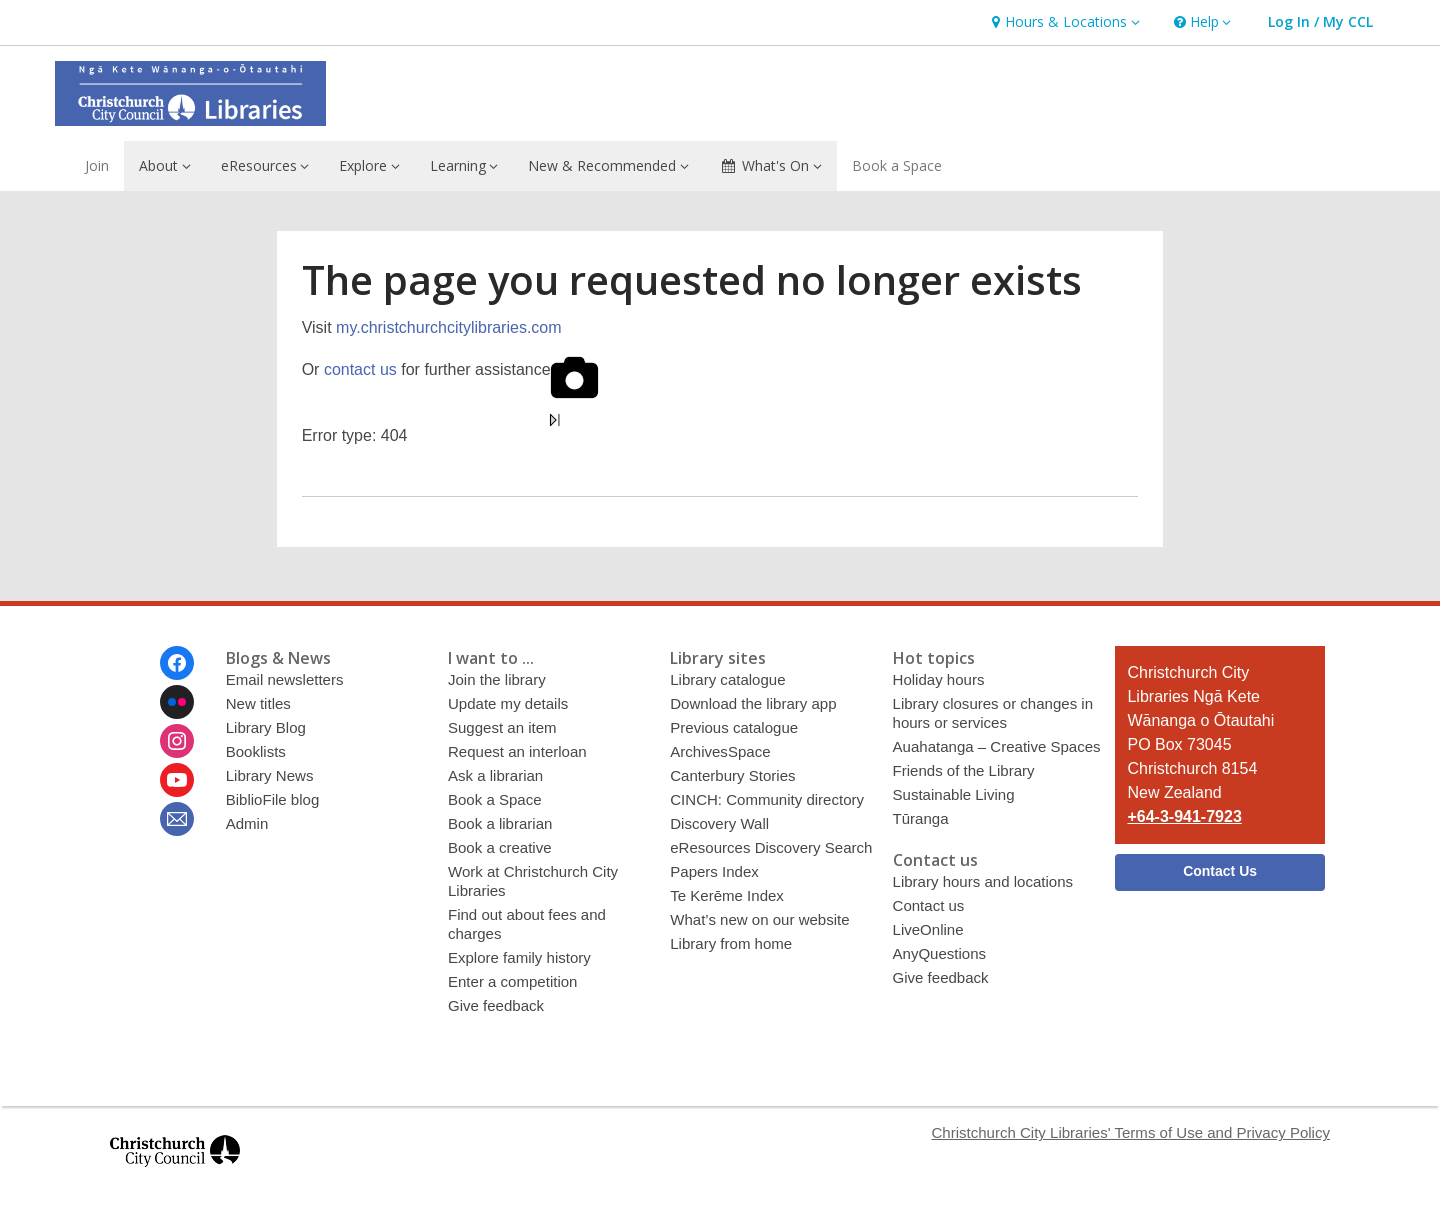 The image size is (1440, 1208). I want to click on skip to the next item or track, so click(555, 420).